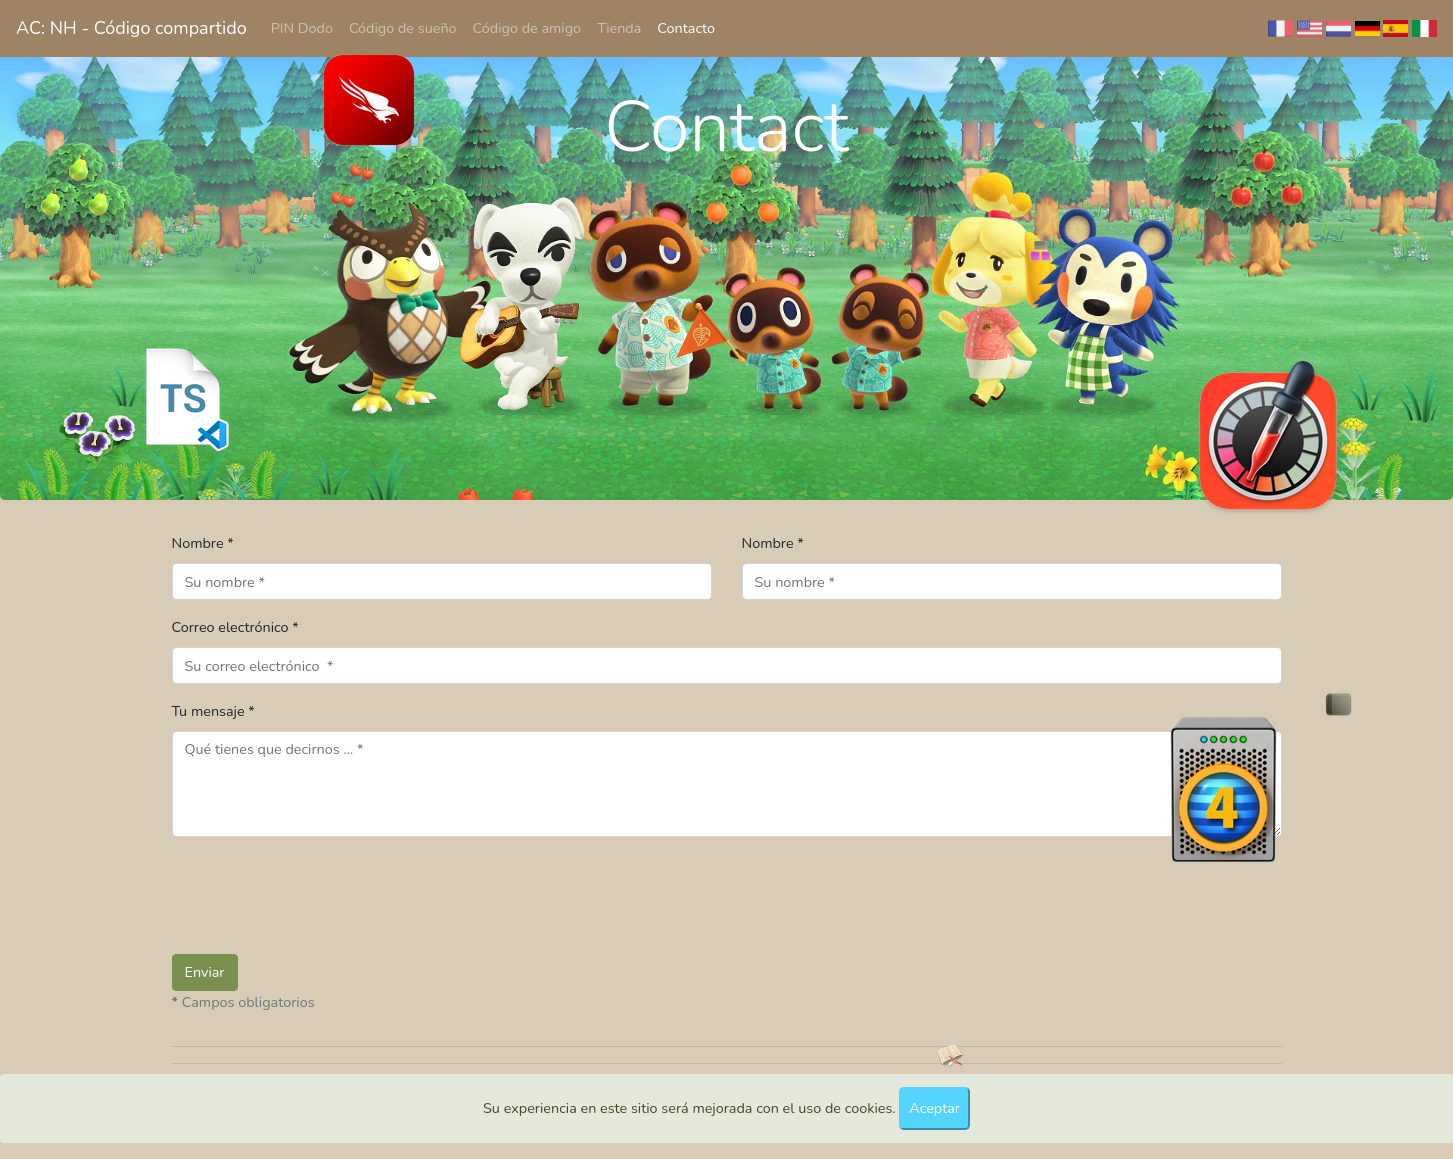 This screenshot has width=1453, height=1159. What do you see at coordinates (183, 399) in the screenshot?
I see `typescript file associated with visual studio code` at bounding box center [183, 399].